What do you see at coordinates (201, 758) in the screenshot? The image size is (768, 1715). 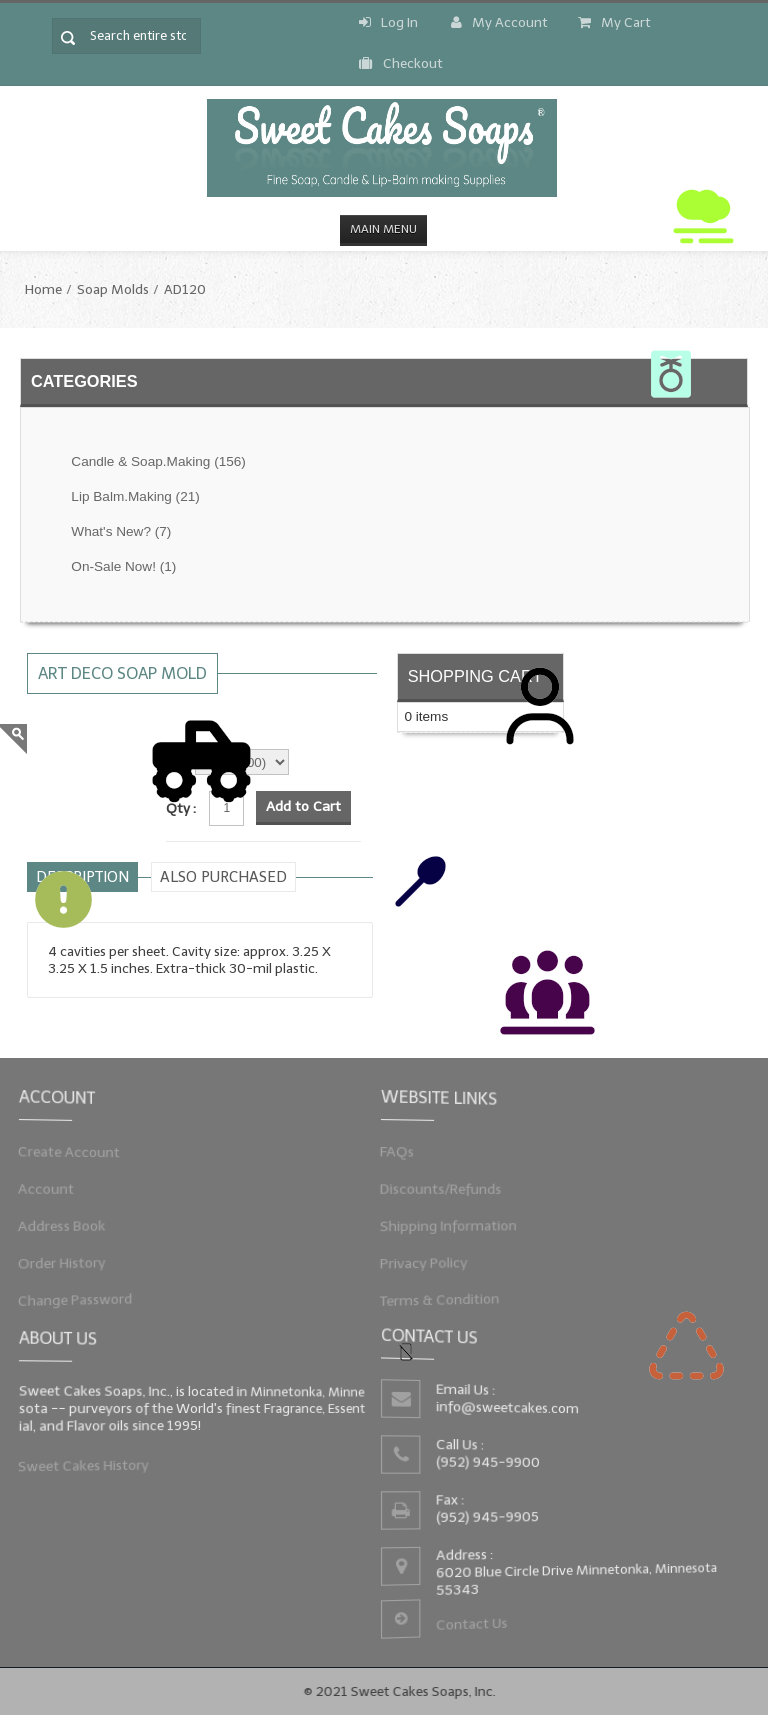 I see `monster truck or off-road vehicle category` at bounding box center [201, 758].